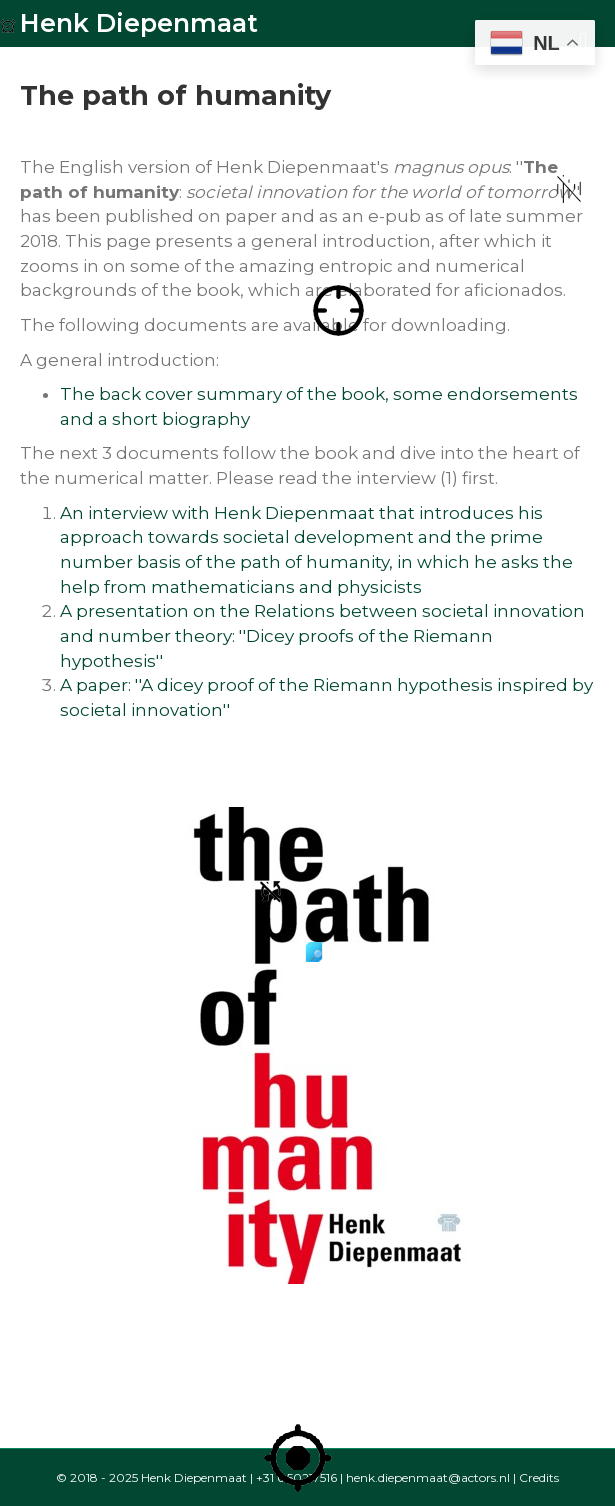 The width and height of the screenshot is (615, 1506). What do you see at coordinates (314, 952) in the screenshot?
I see `search files or documents` at bounding box center [314, 952].